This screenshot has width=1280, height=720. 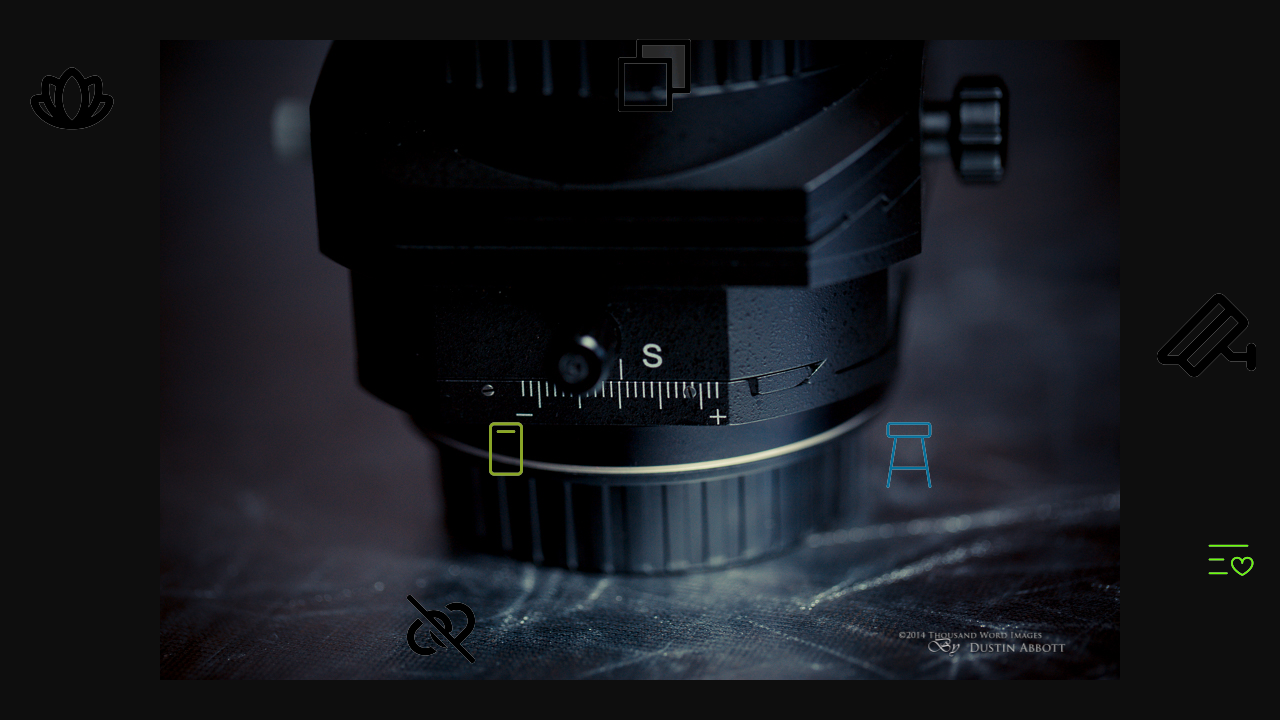 I want to click on browse furniture or seating options, so click(x=909, y=455).